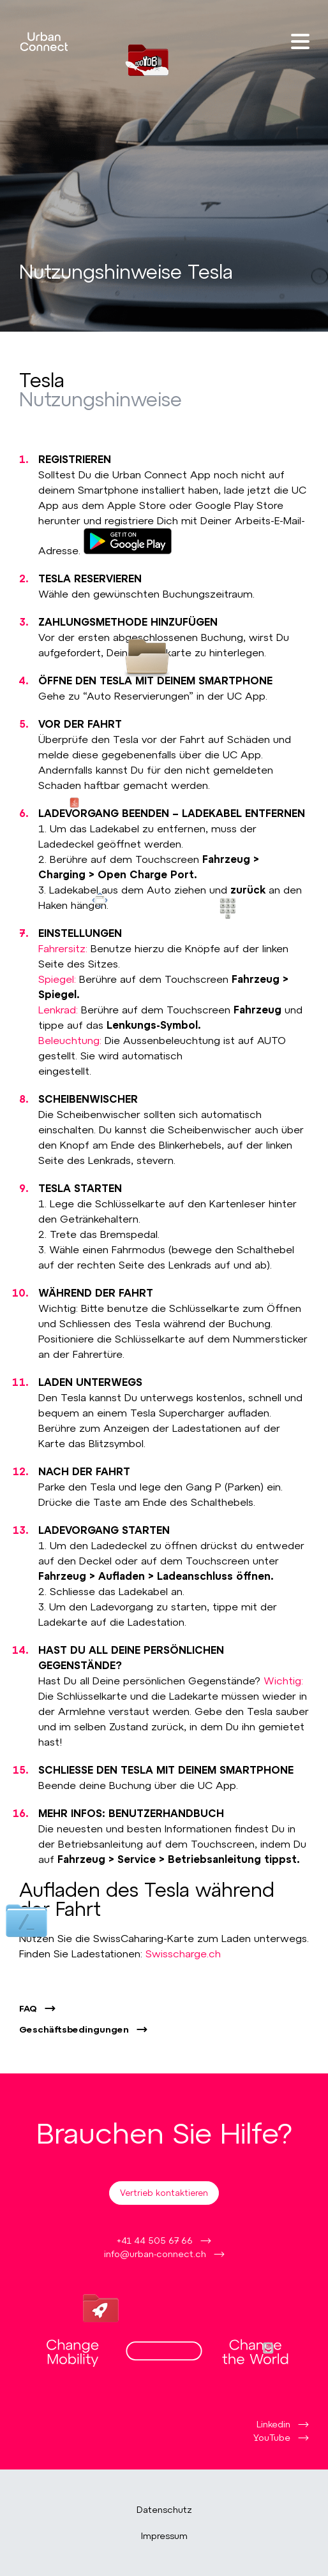 Image resolution: width=328 pixels, height=2576 pixels. I want to click on access flash media or USB storage device, so click(267, 2348).